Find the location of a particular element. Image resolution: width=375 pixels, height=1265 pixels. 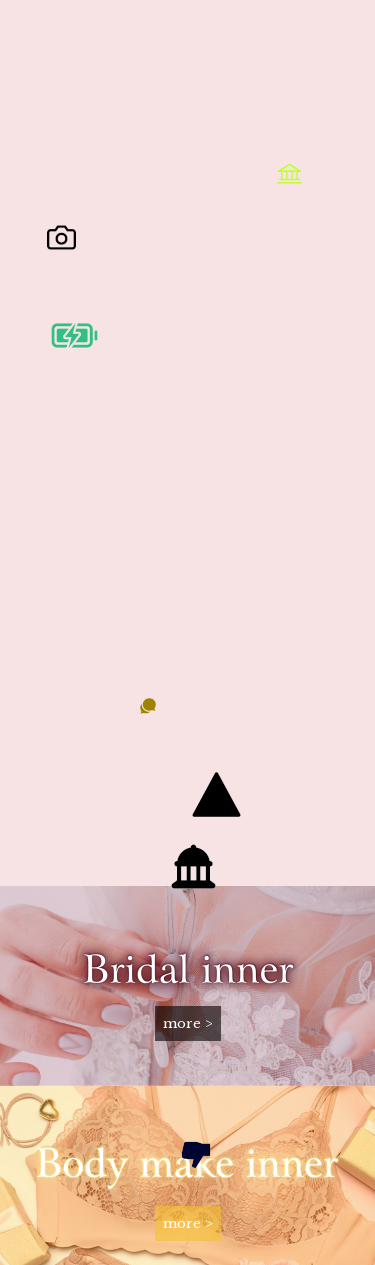

open messaging or chat is located at coordinates (148, 706).